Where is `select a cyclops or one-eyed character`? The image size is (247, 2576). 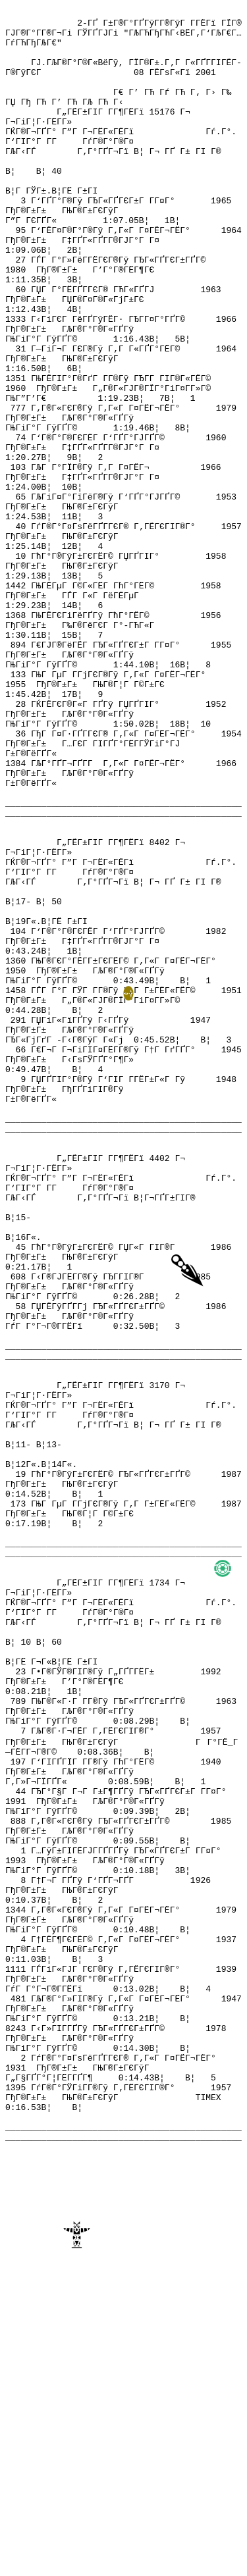
select a cyclops or one-eyed character is located at coordinates (128, 993).